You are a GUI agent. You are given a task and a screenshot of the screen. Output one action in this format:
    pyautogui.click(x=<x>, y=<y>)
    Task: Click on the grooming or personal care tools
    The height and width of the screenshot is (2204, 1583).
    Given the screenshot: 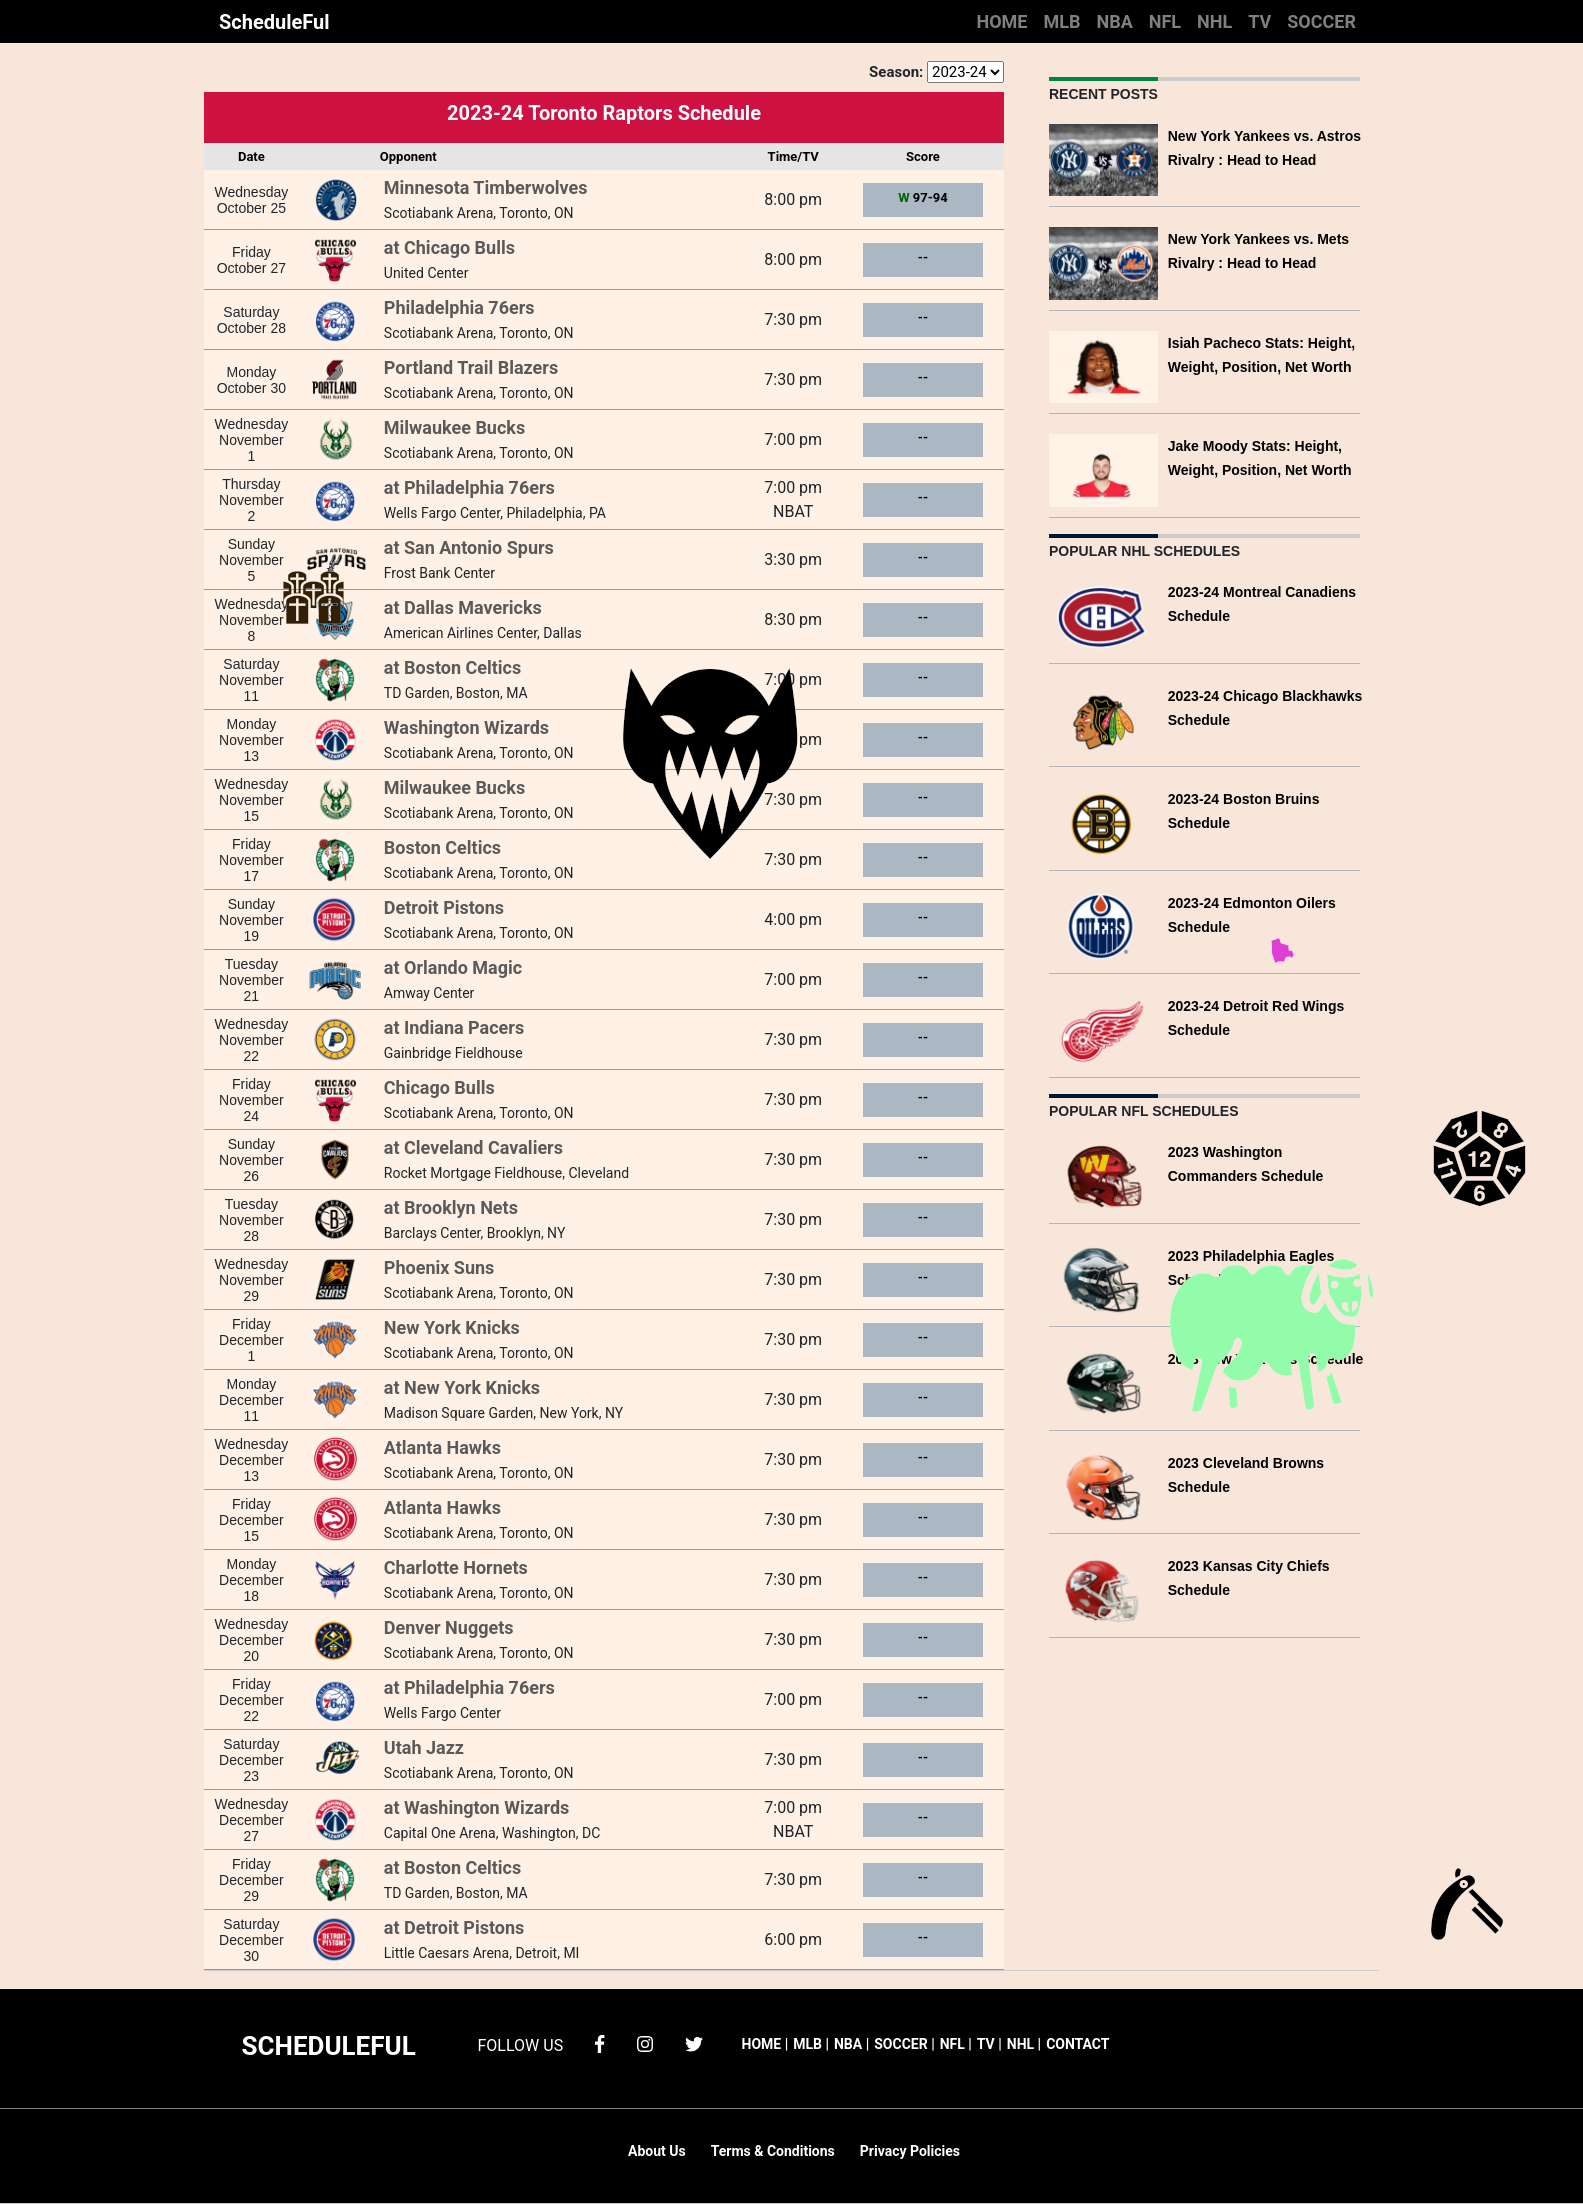 What is the action you would take?
    pyautogui.click(x=1467, y=1904)
    